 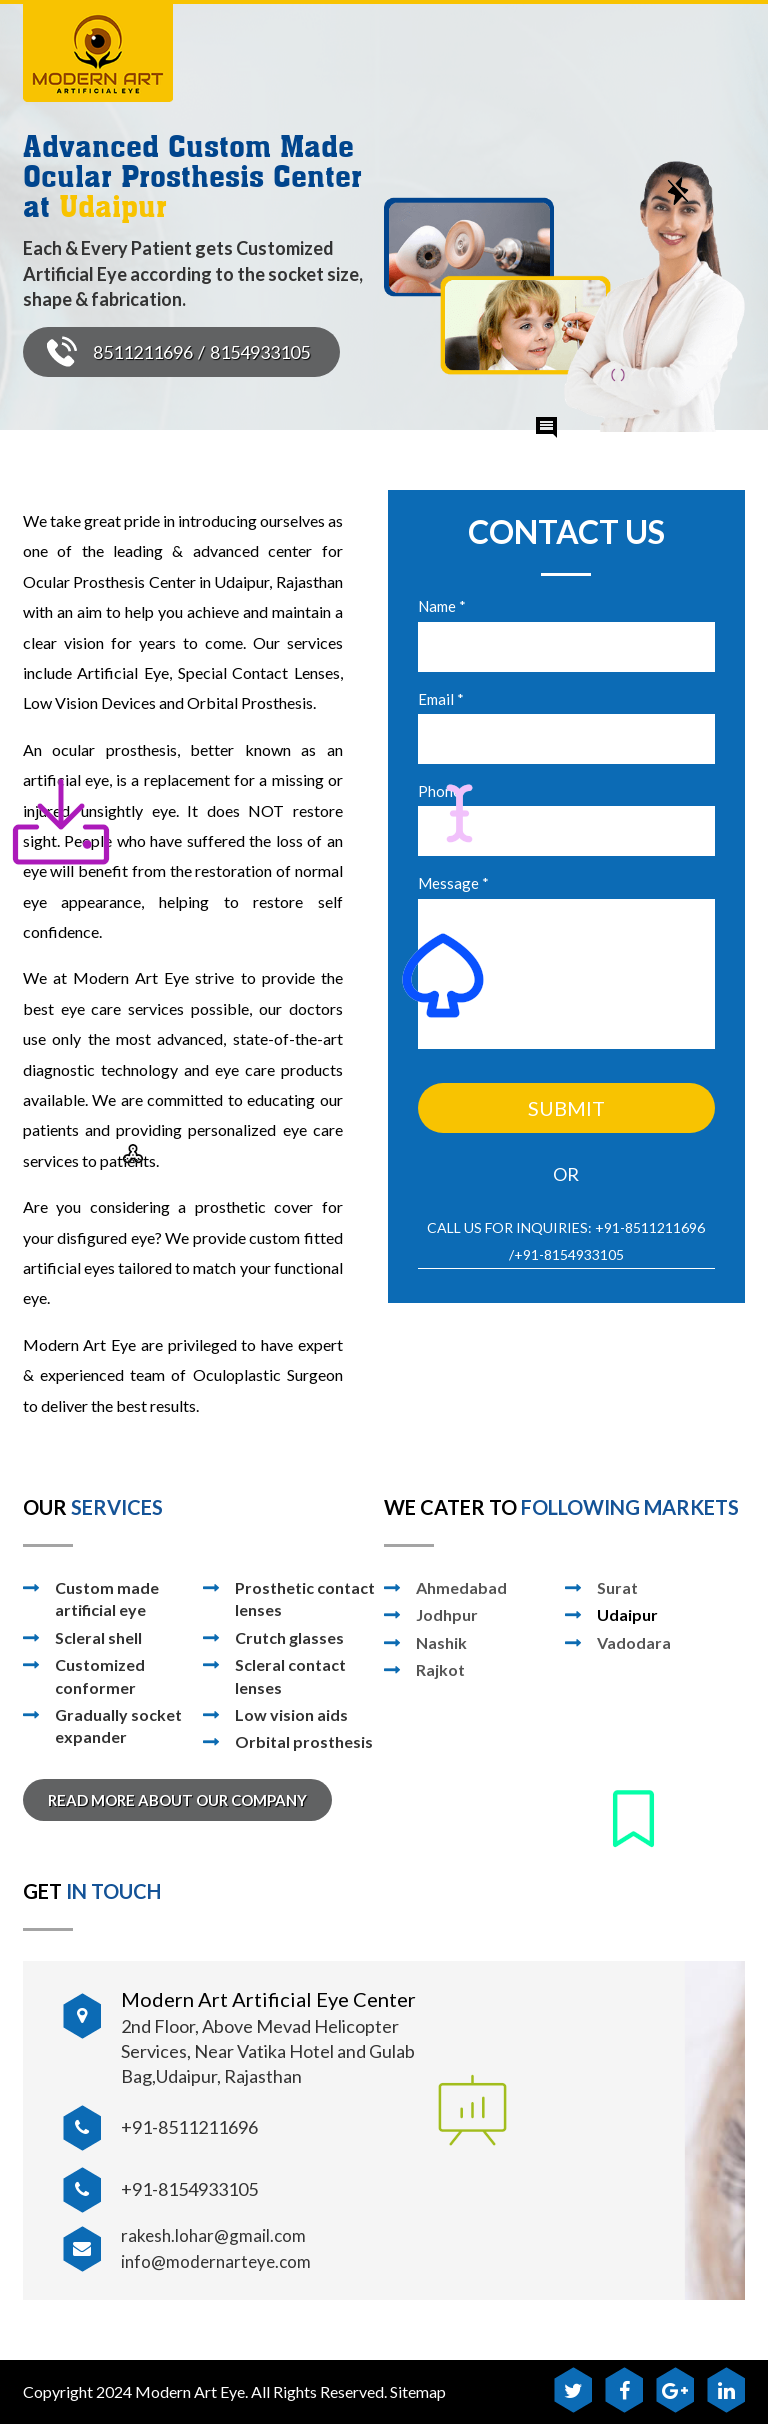 What do you see at coordinates (472, 2111) in the screenshot?
I see `view presentation with chart data` at bounding box center [472, 2111].